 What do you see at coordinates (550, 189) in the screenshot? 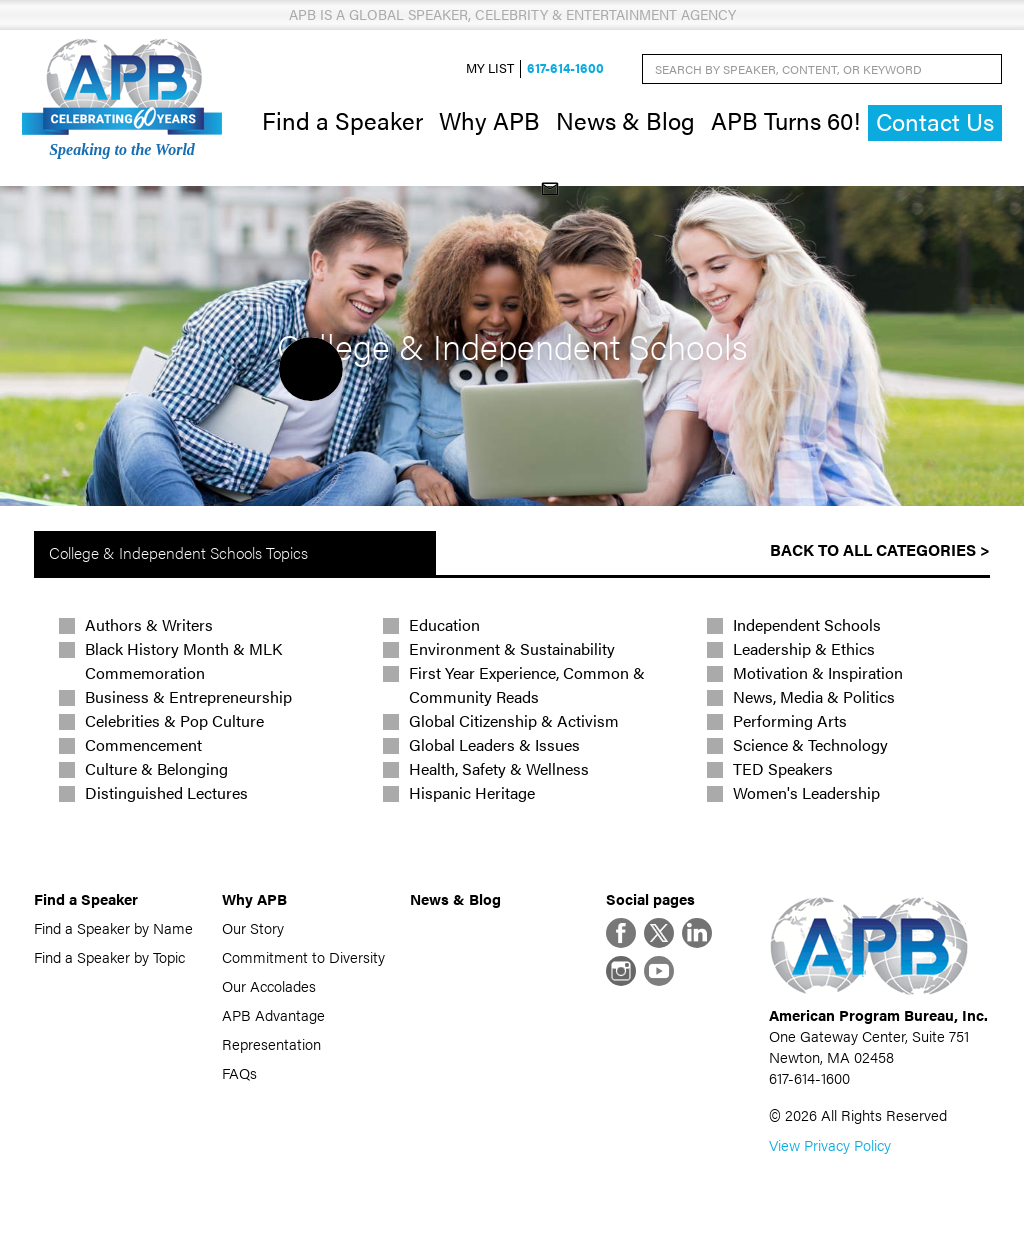
I see `open your email inbox` at bounding box center [550, 189].